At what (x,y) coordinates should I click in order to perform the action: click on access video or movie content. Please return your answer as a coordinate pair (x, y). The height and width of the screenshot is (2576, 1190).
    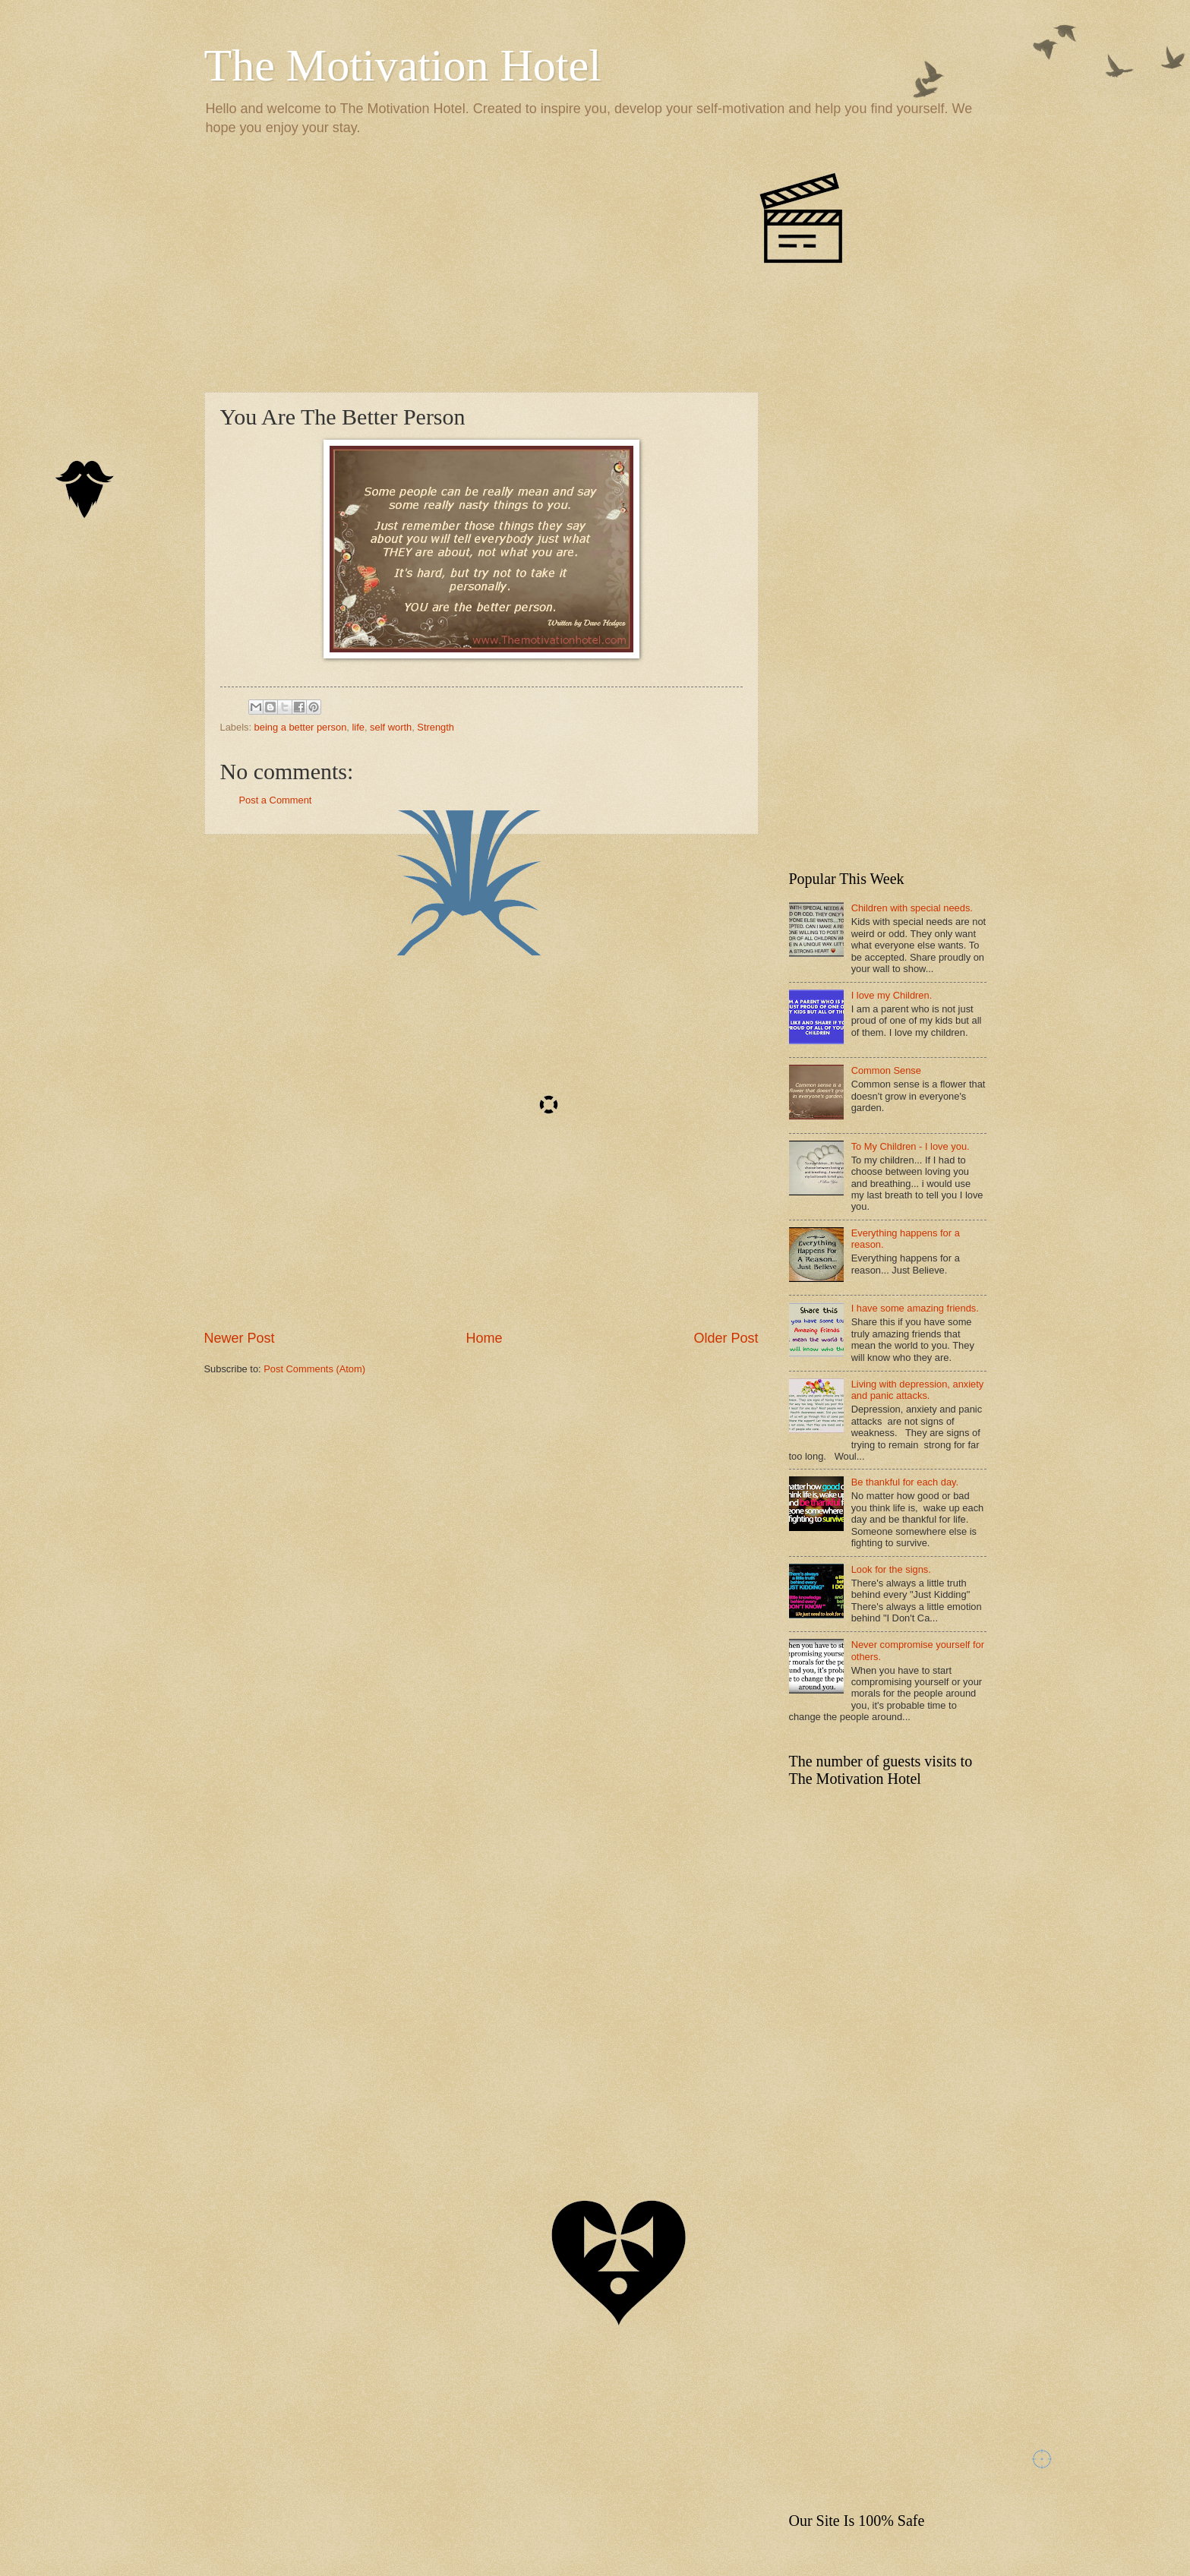
    Looking at the image, I should click on (803, 217).